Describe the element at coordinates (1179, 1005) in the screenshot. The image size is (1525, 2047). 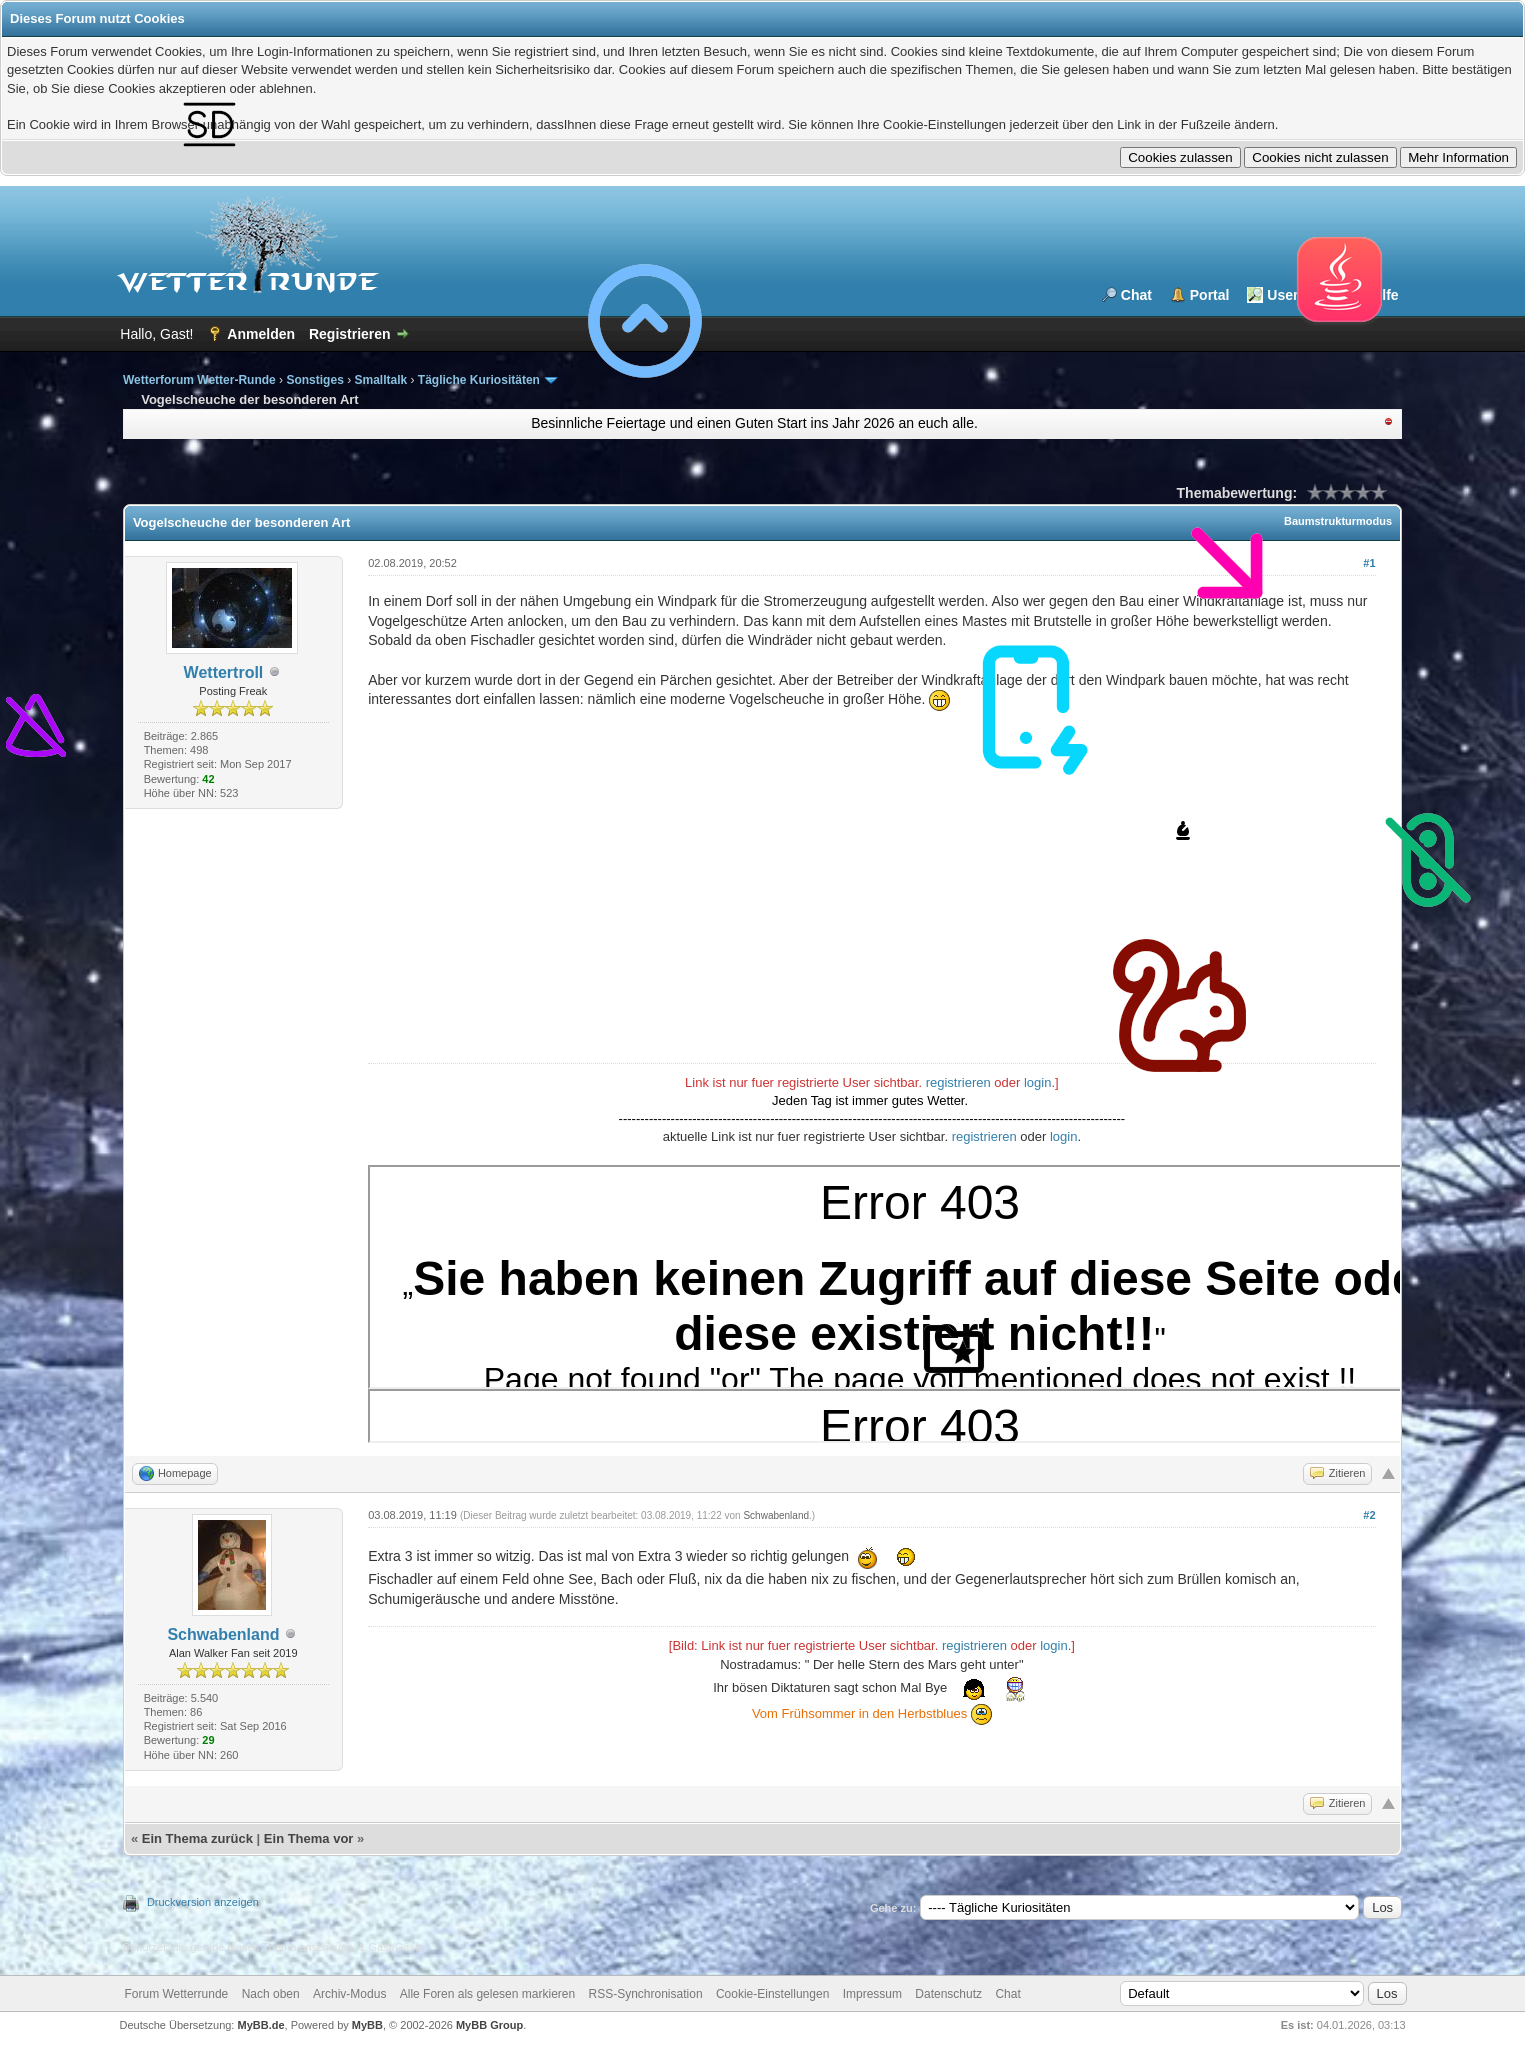
I see `access nature or wildlife-related content` at that location.